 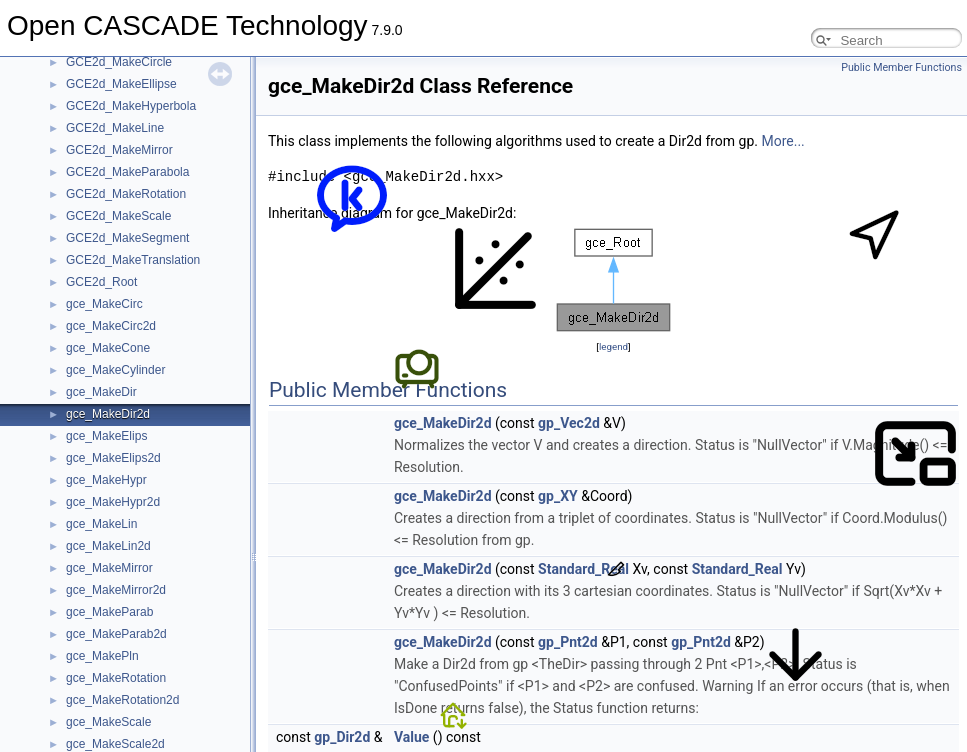 I want to click on download home data or settings, so click(x=453, y=715).